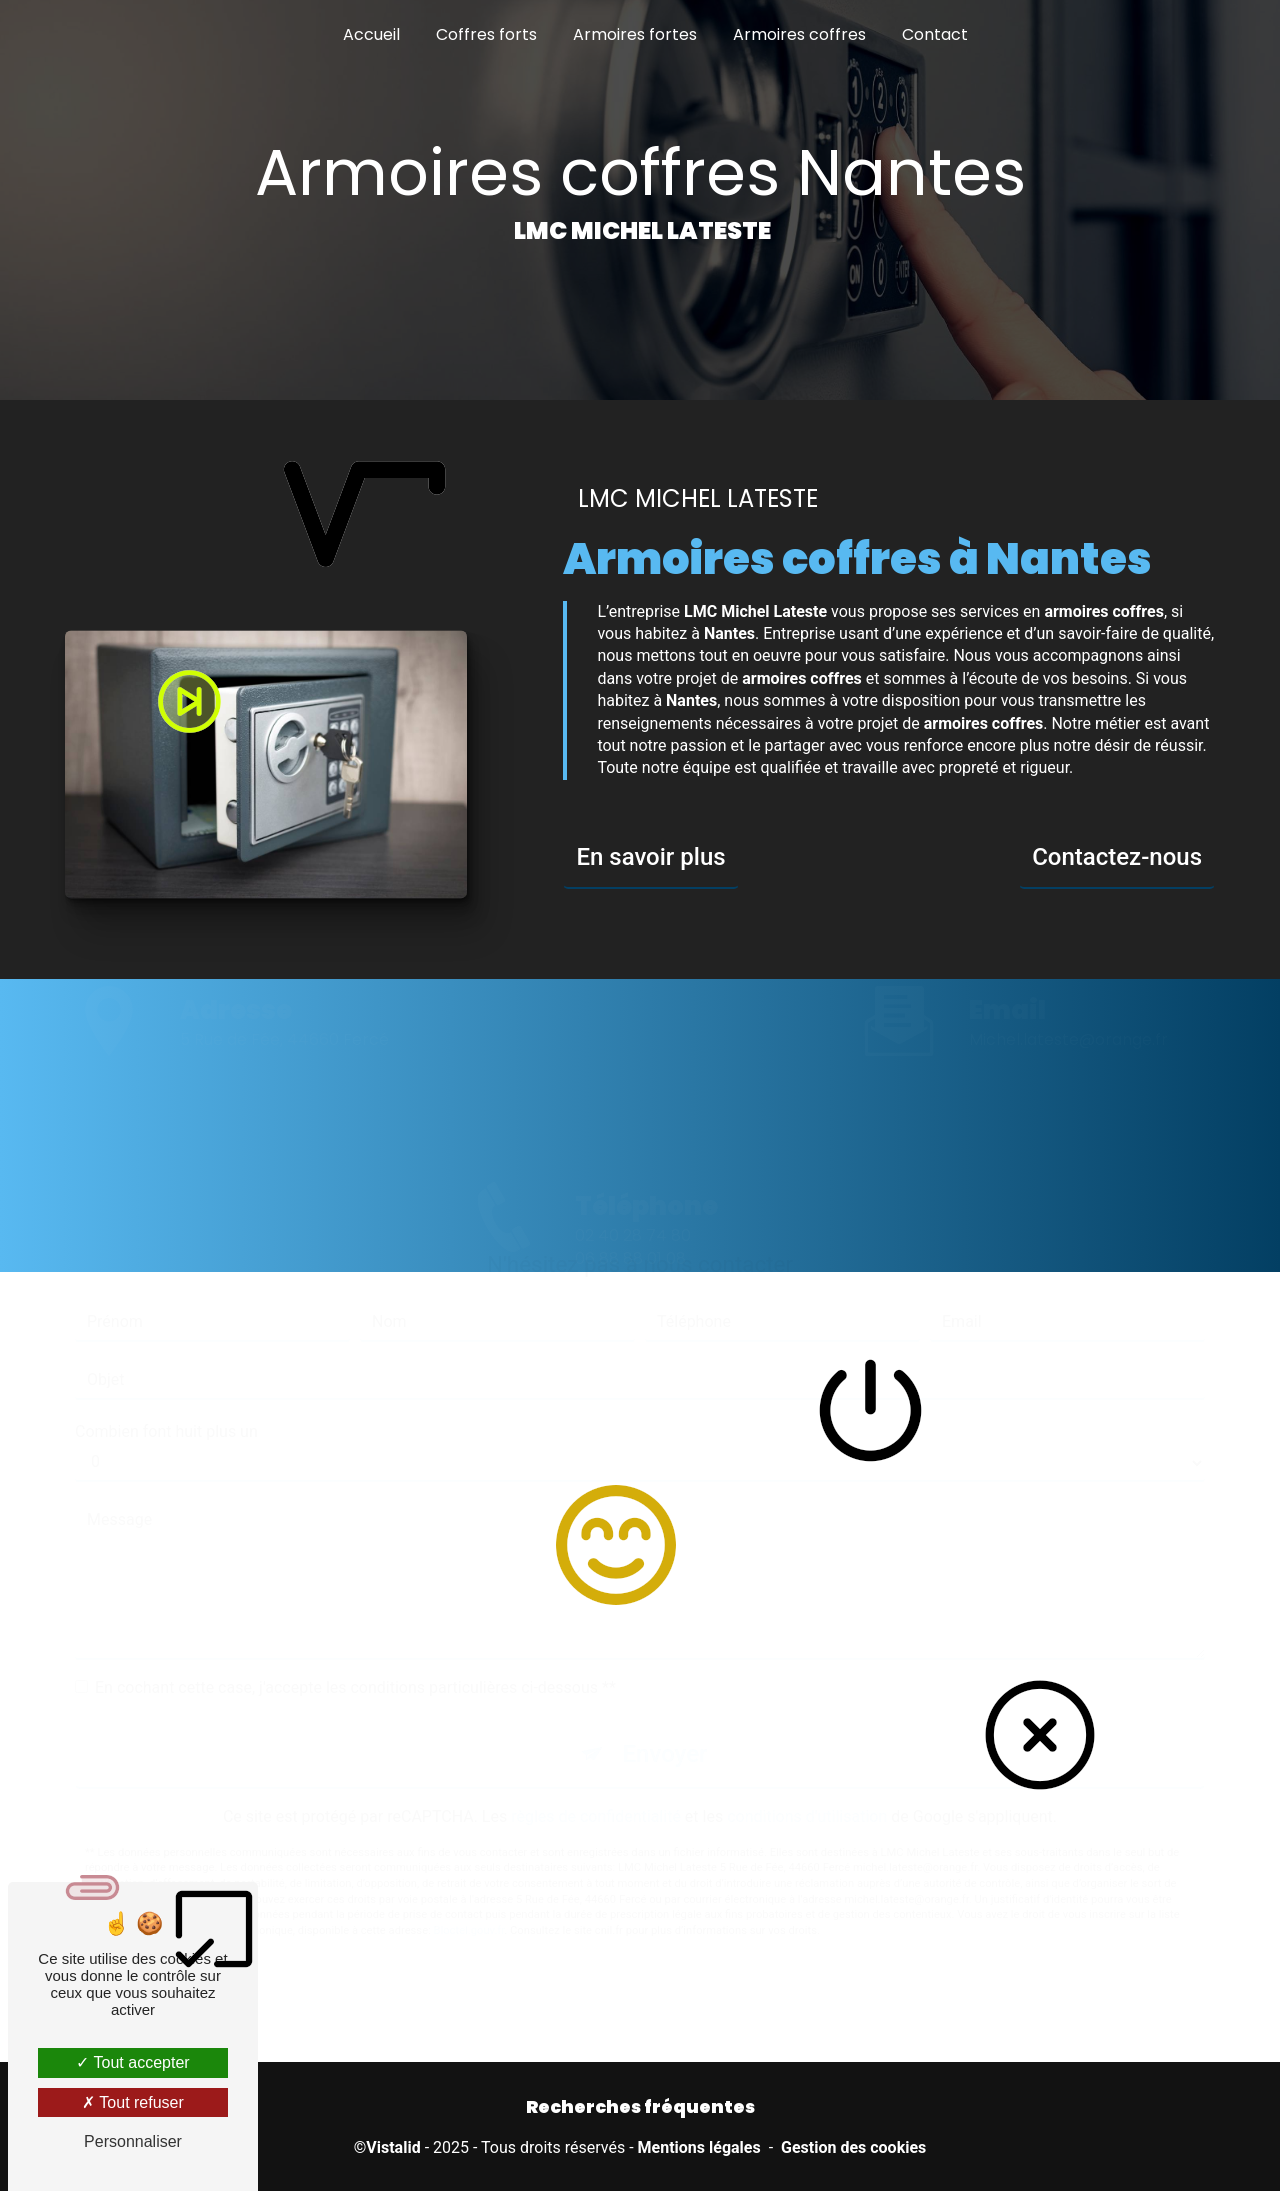 The height and width of the screenshot is (2191, 1280). What do you see at coordinates (616, 1545) in the screenshot?
I see `add a positive reaction or emoji` at bounding box center [616, 1545].